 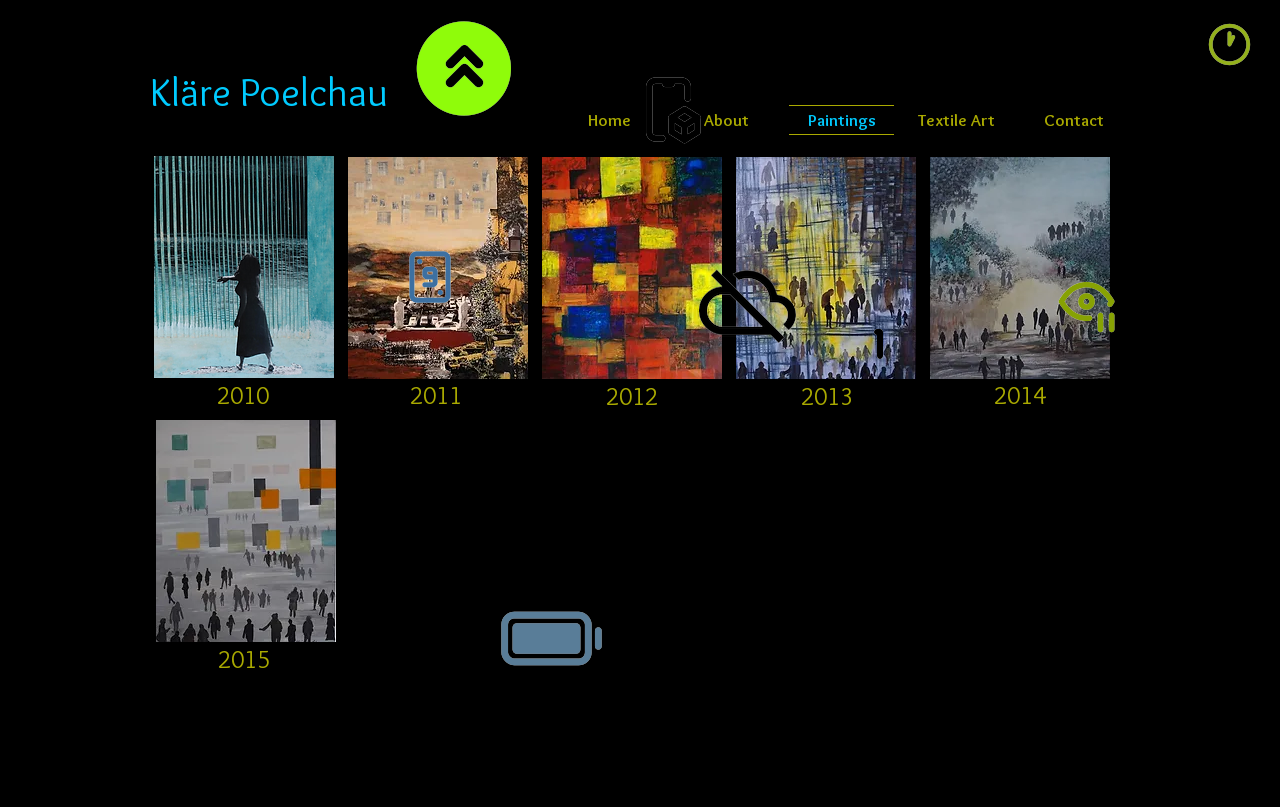 I want to click on indicates battery is fully charged, so click(x=551, y=638).